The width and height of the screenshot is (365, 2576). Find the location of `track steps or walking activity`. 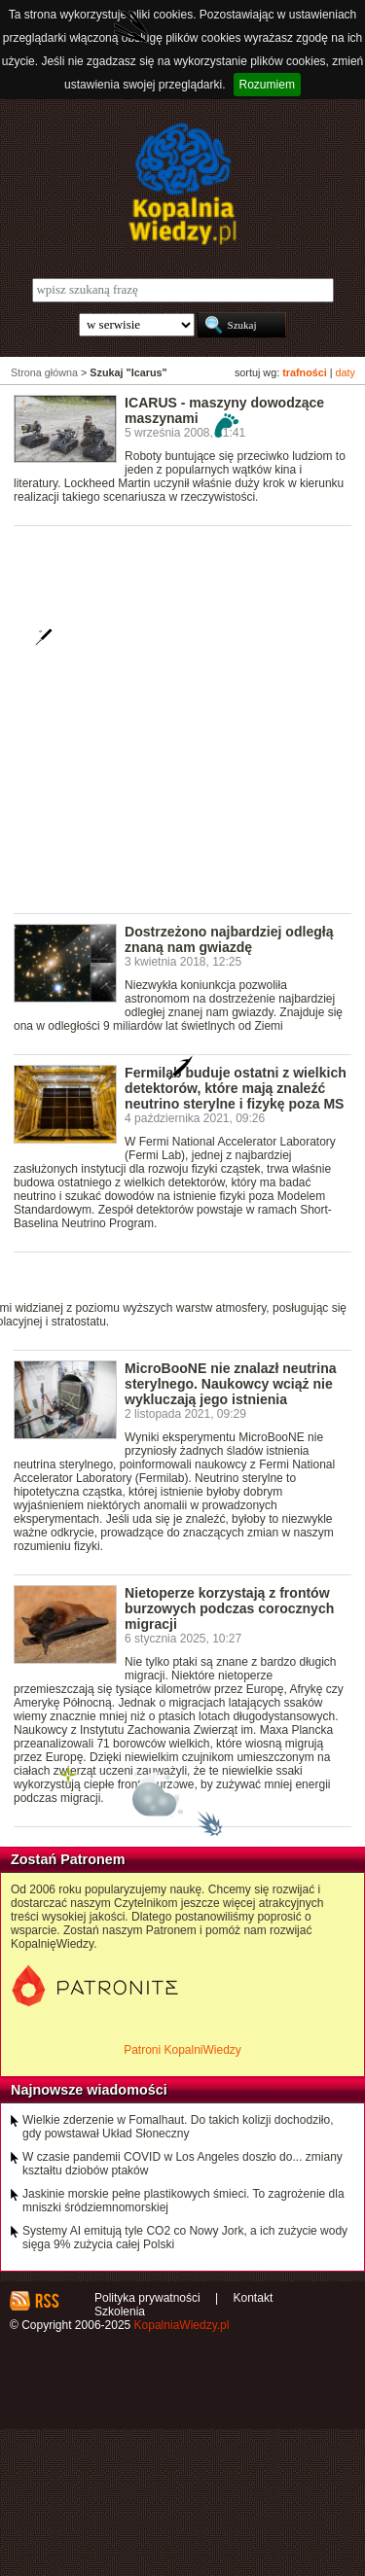

track steps or walking activity is located at coordinates (226, 425).